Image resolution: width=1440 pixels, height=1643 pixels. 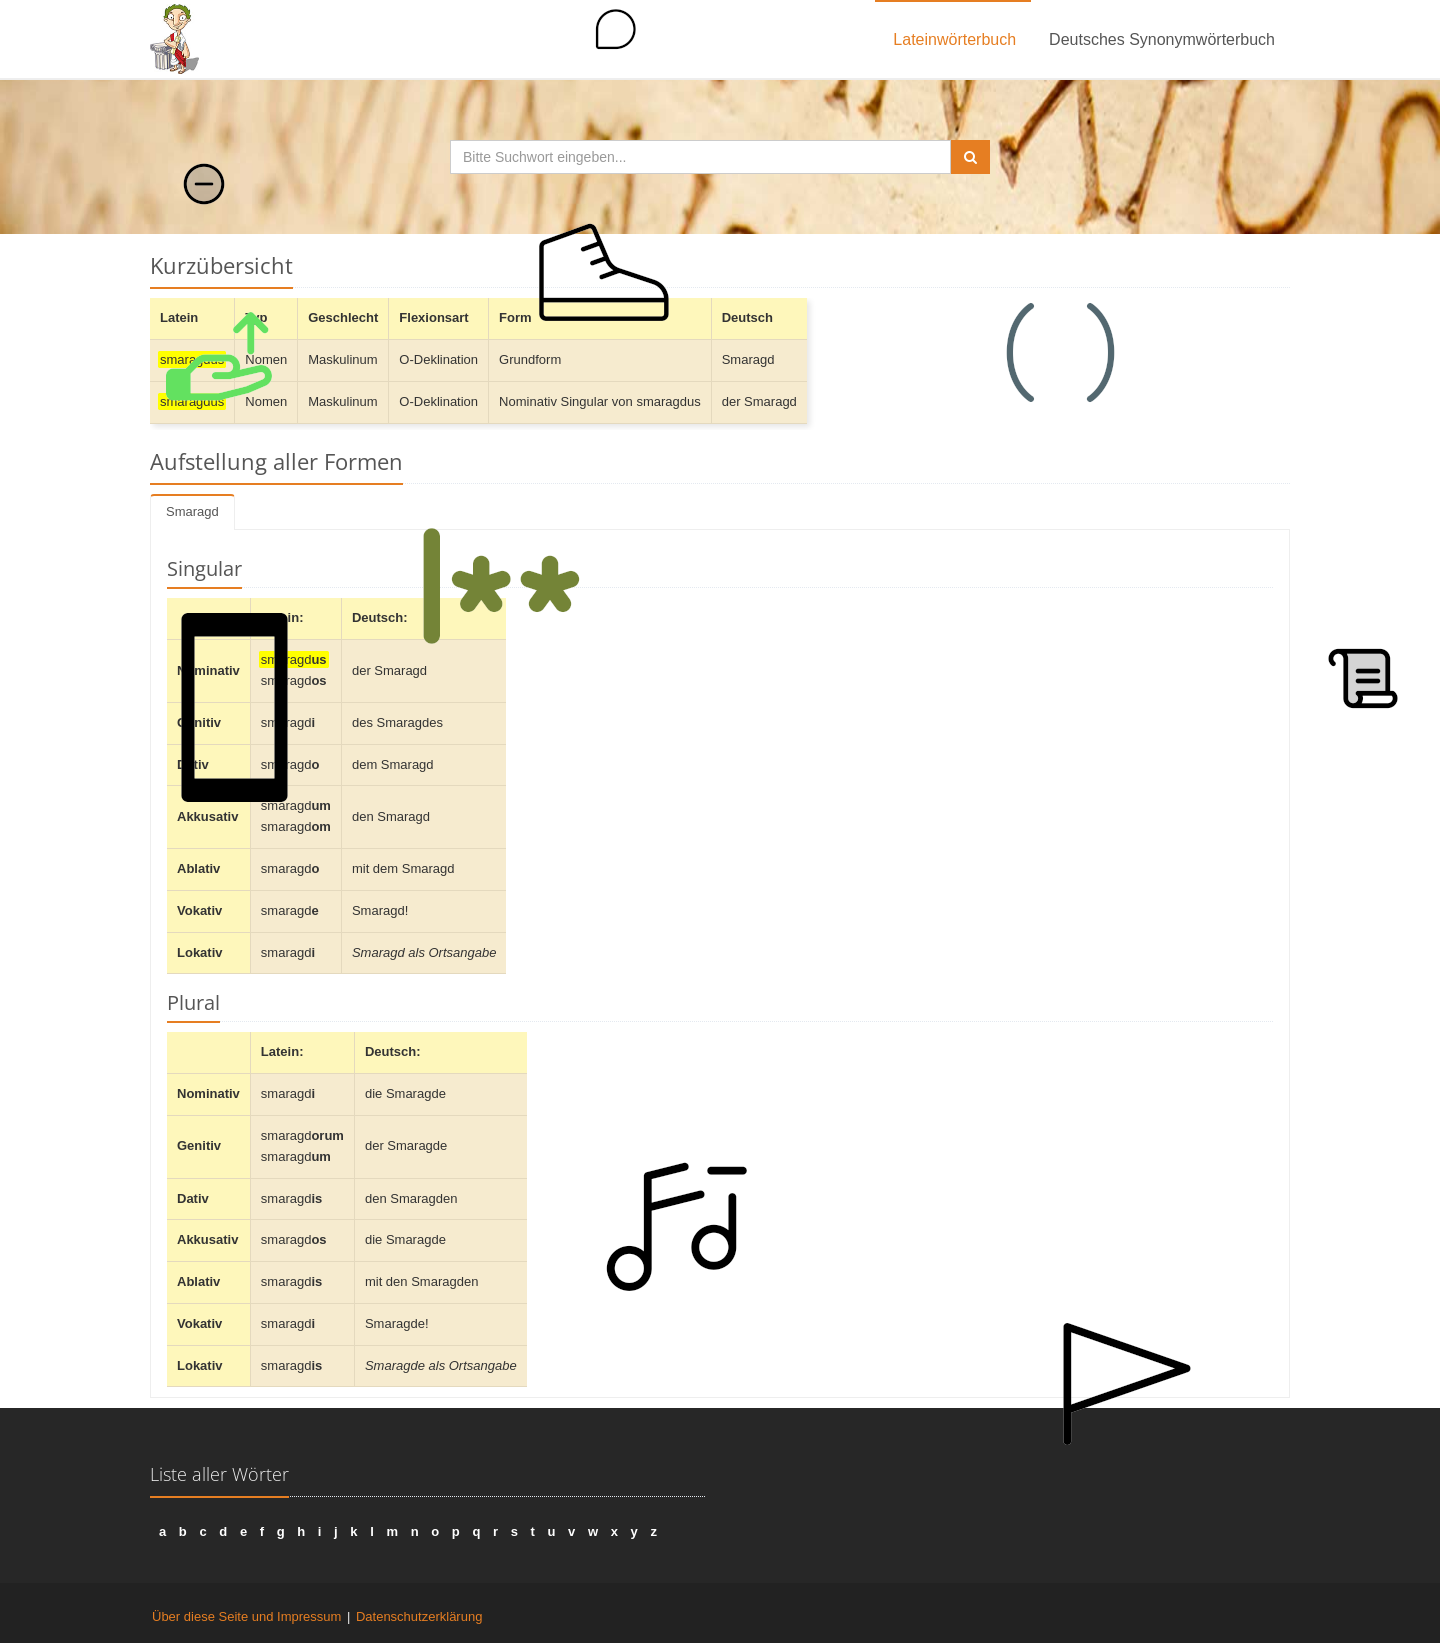 I want to click on browse footwear or shoe products, so click(x=597, y=277).